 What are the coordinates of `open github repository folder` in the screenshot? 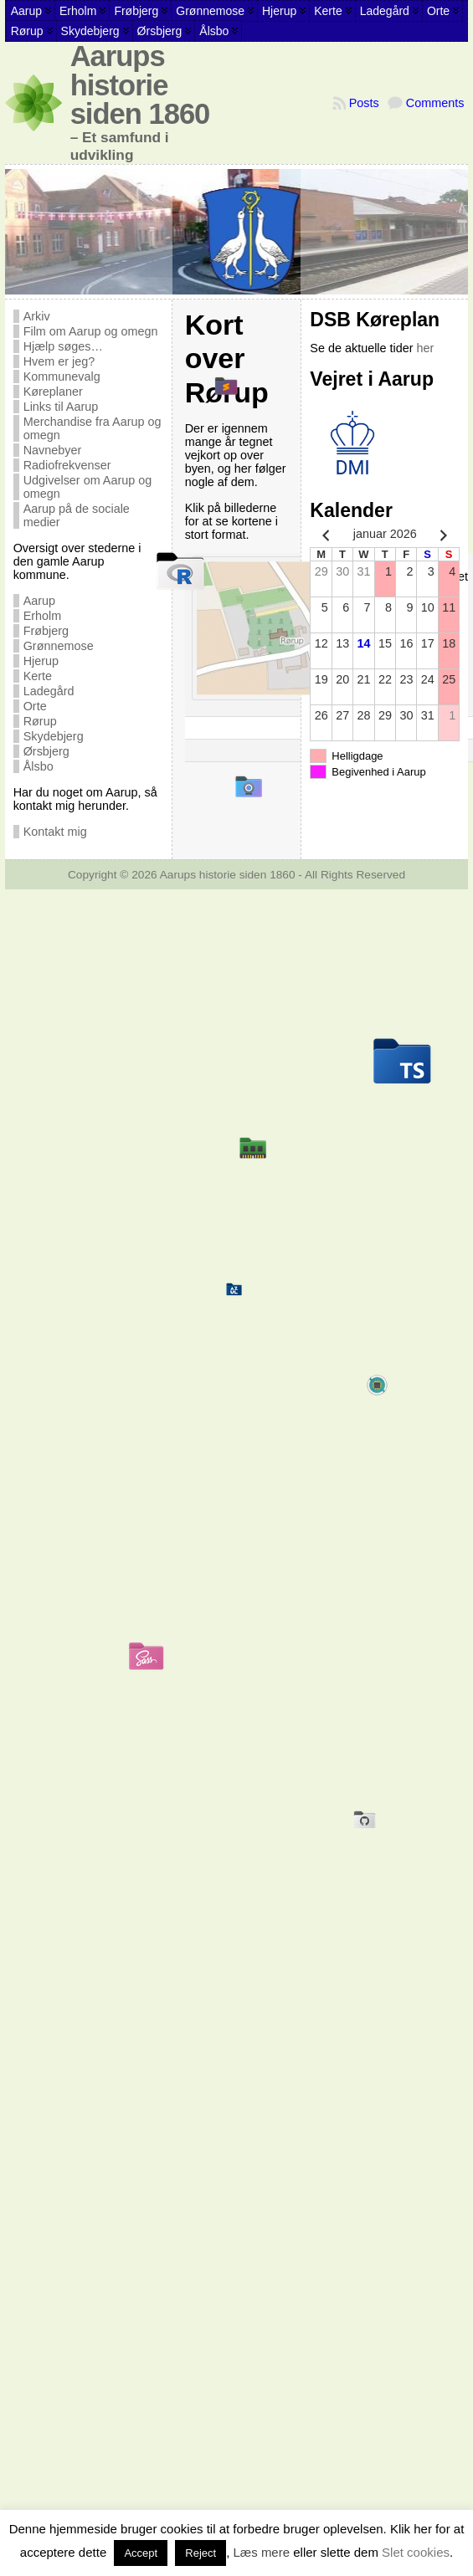 It's located at (364, 1820).